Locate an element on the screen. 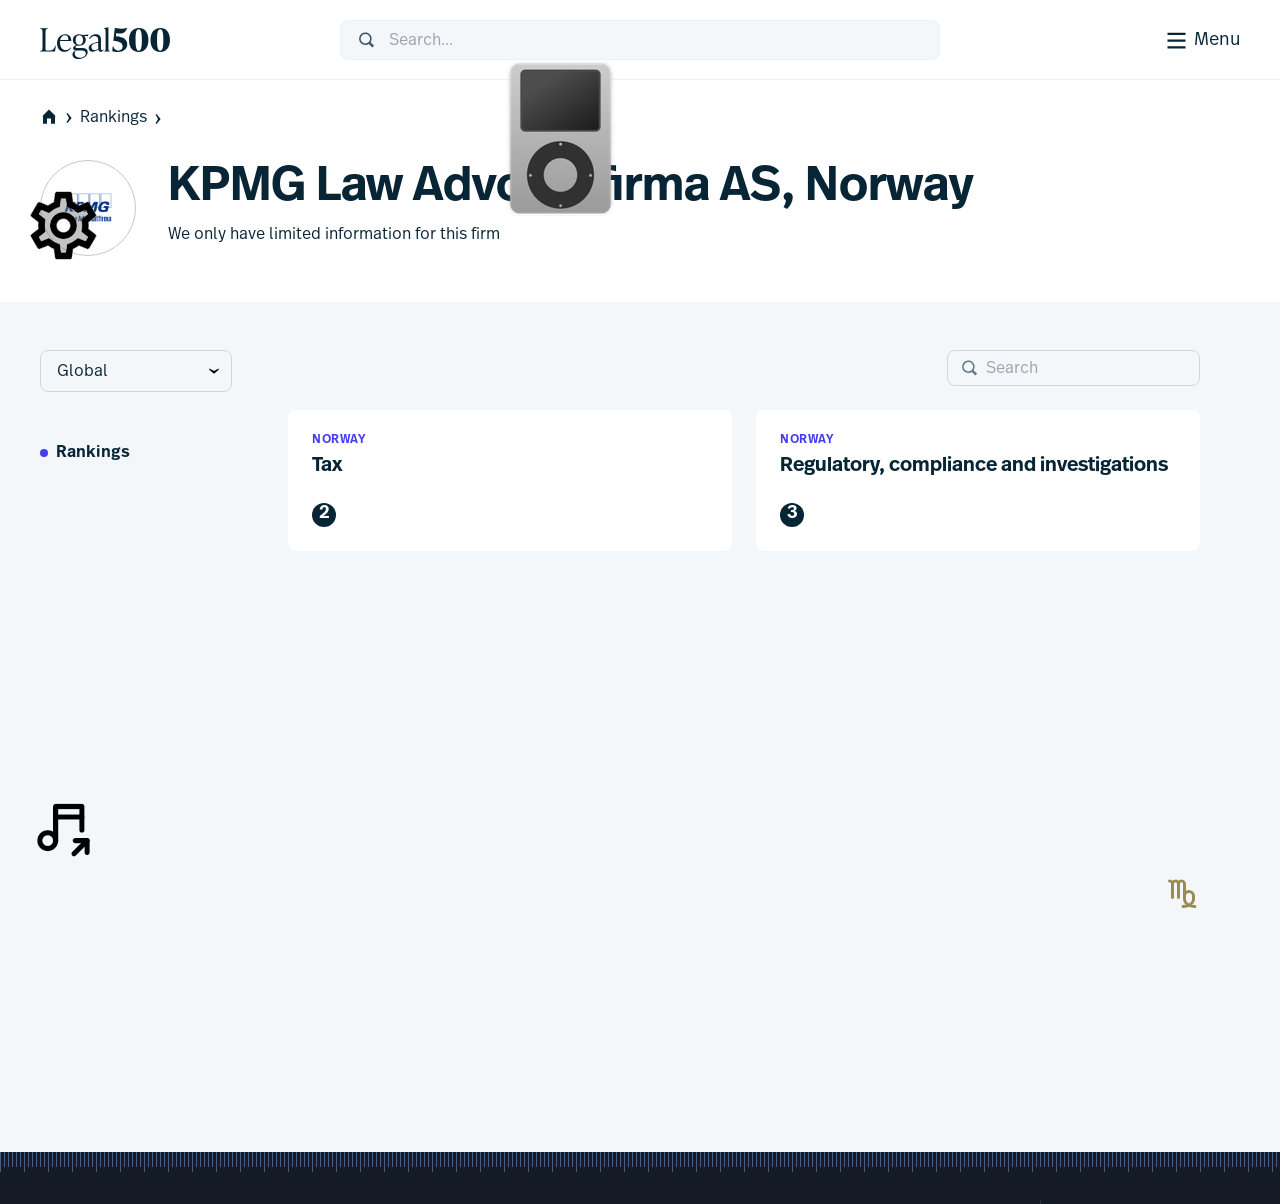  indicates virgo zodiac sign is located at coordinates (1183, 893).